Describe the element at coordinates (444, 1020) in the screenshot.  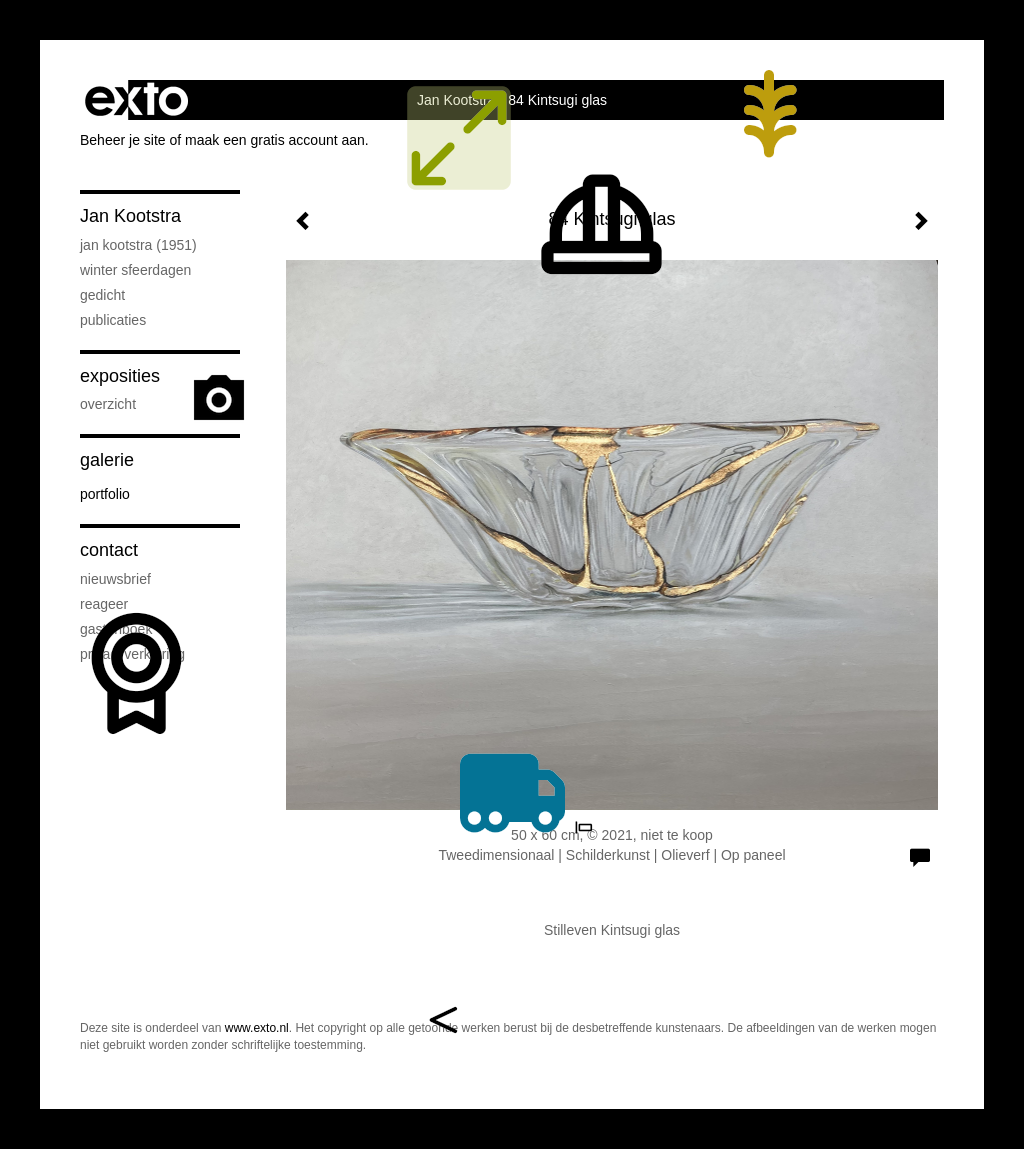
I see `go back to the previous screen` at that location.